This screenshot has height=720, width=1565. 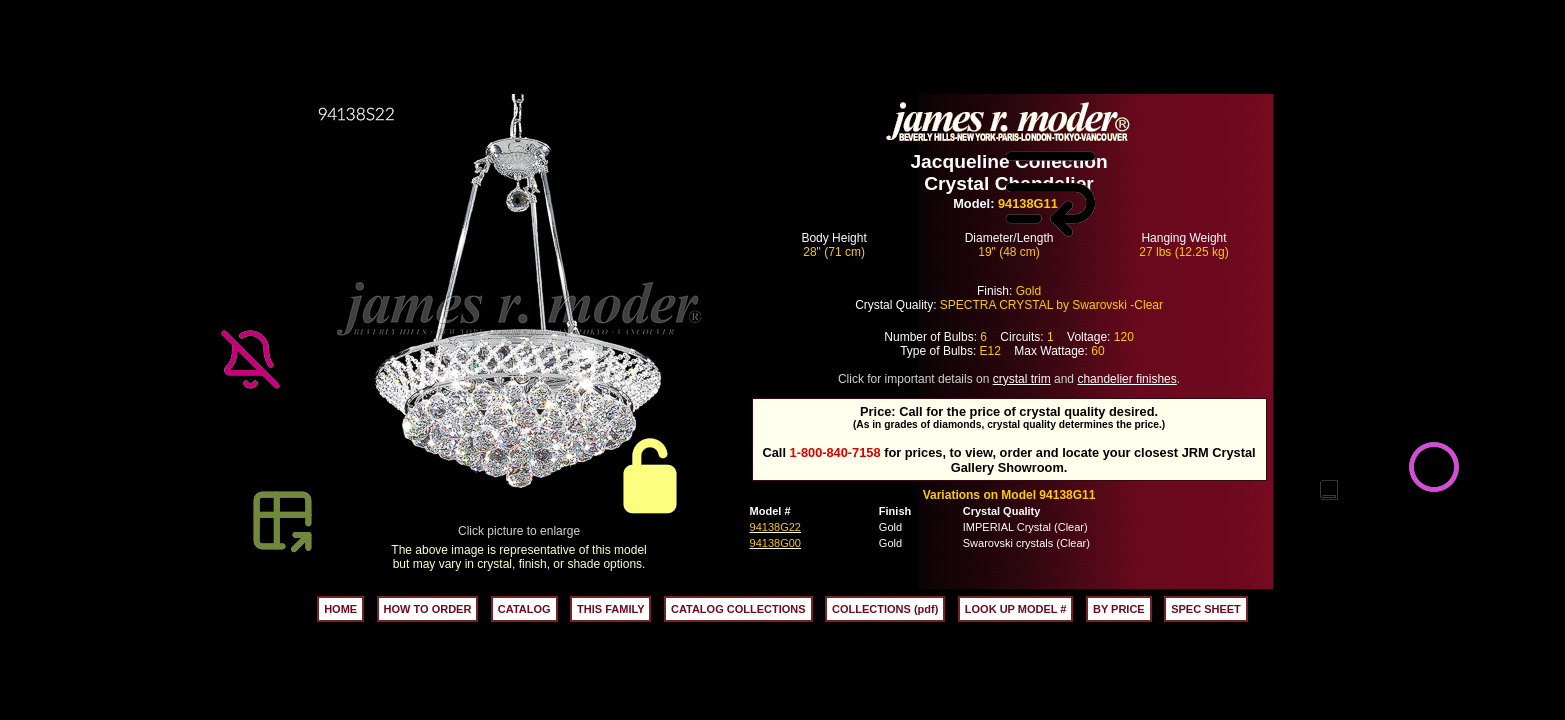 I want to click on unselected radio button or checkbox option, so click(x=1434, y=467).